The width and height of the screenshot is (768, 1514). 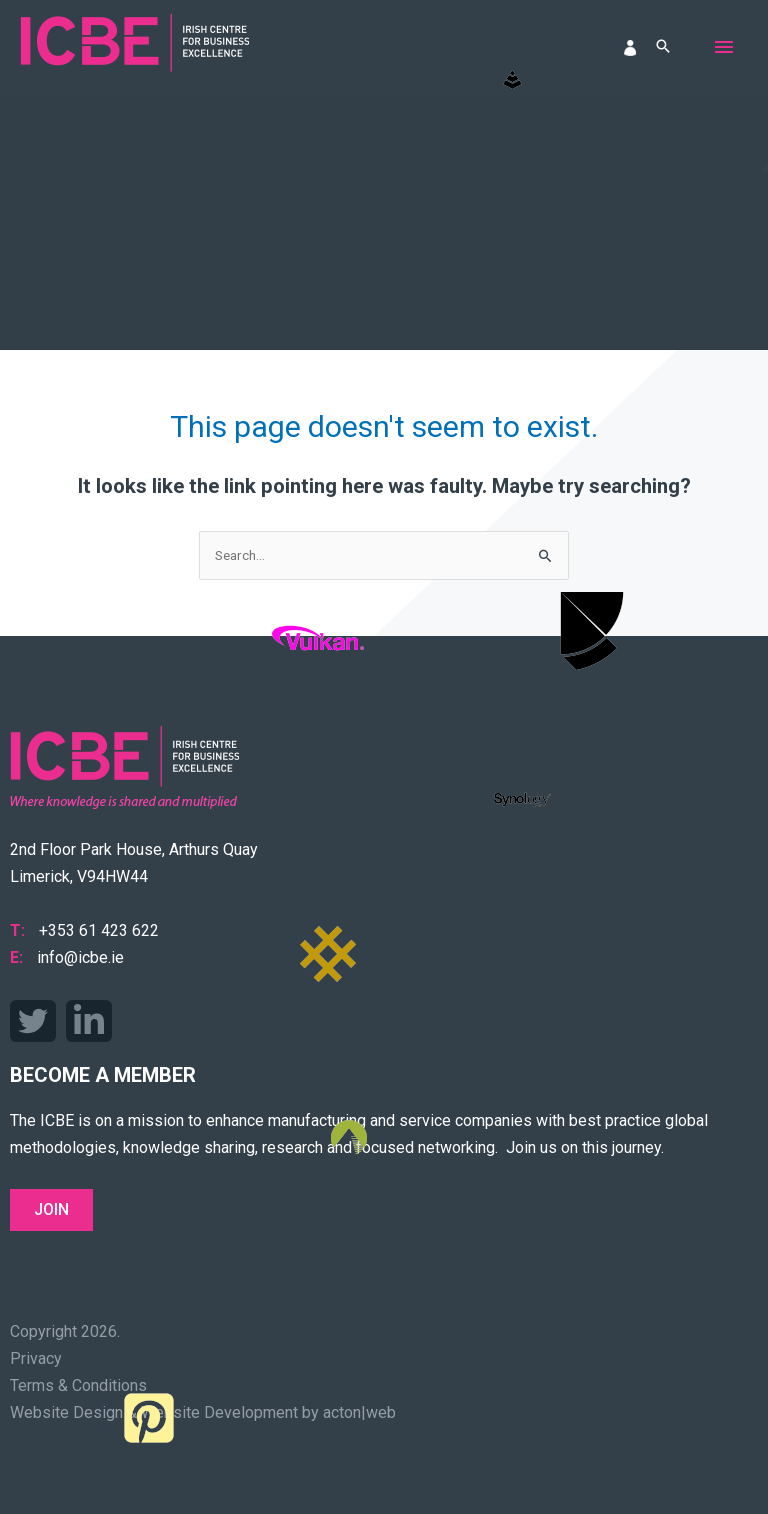 I want to click on link to Codeberg repository, so click(x=349, y=1137).